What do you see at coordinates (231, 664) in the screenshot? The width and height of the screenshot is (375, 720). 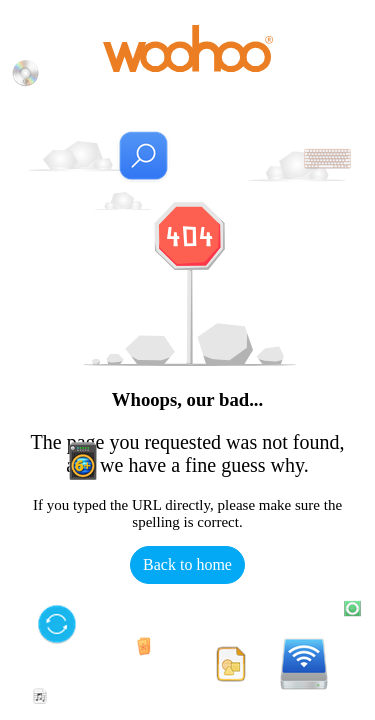 I see `open a graphics template file` at bounding box center [231, 664].